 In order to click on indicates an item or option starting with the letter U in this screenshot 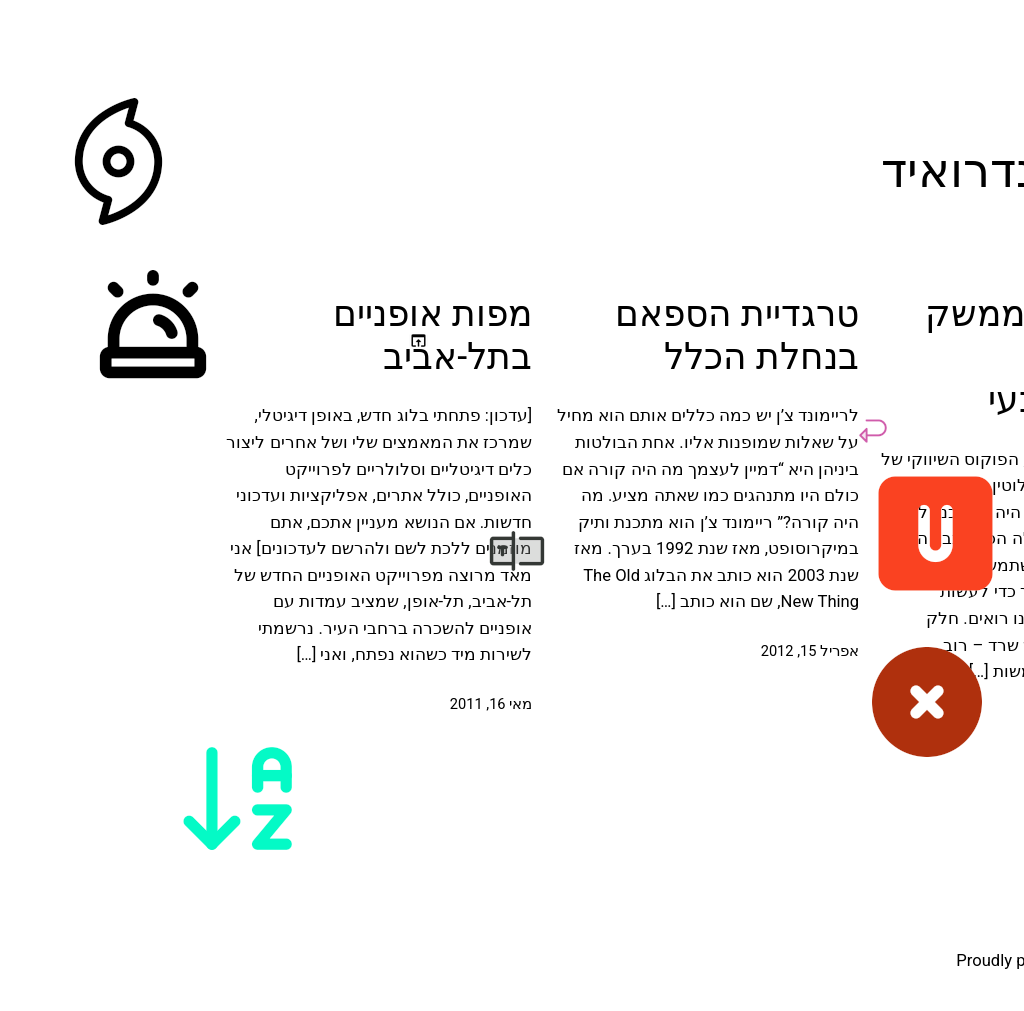, I will do `click(935, 533)`.